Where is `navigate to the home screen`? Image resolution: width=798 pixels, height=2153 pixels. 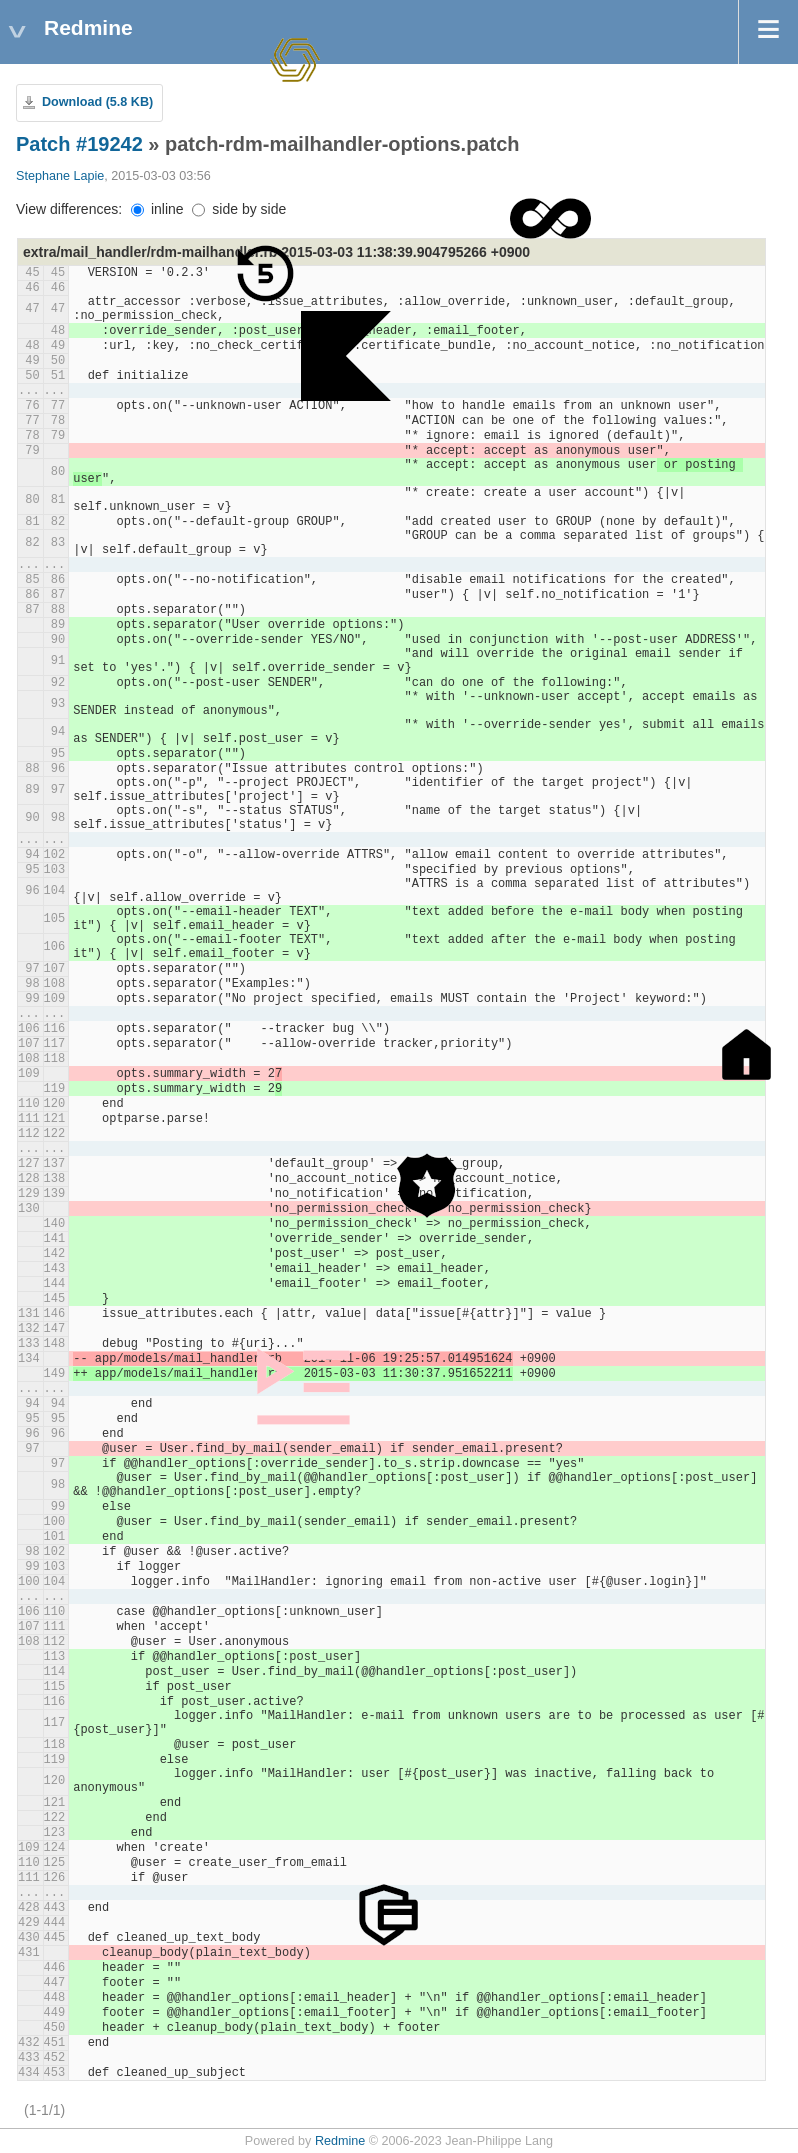
navigate to the home screen is located at coordinates (746, 1055).